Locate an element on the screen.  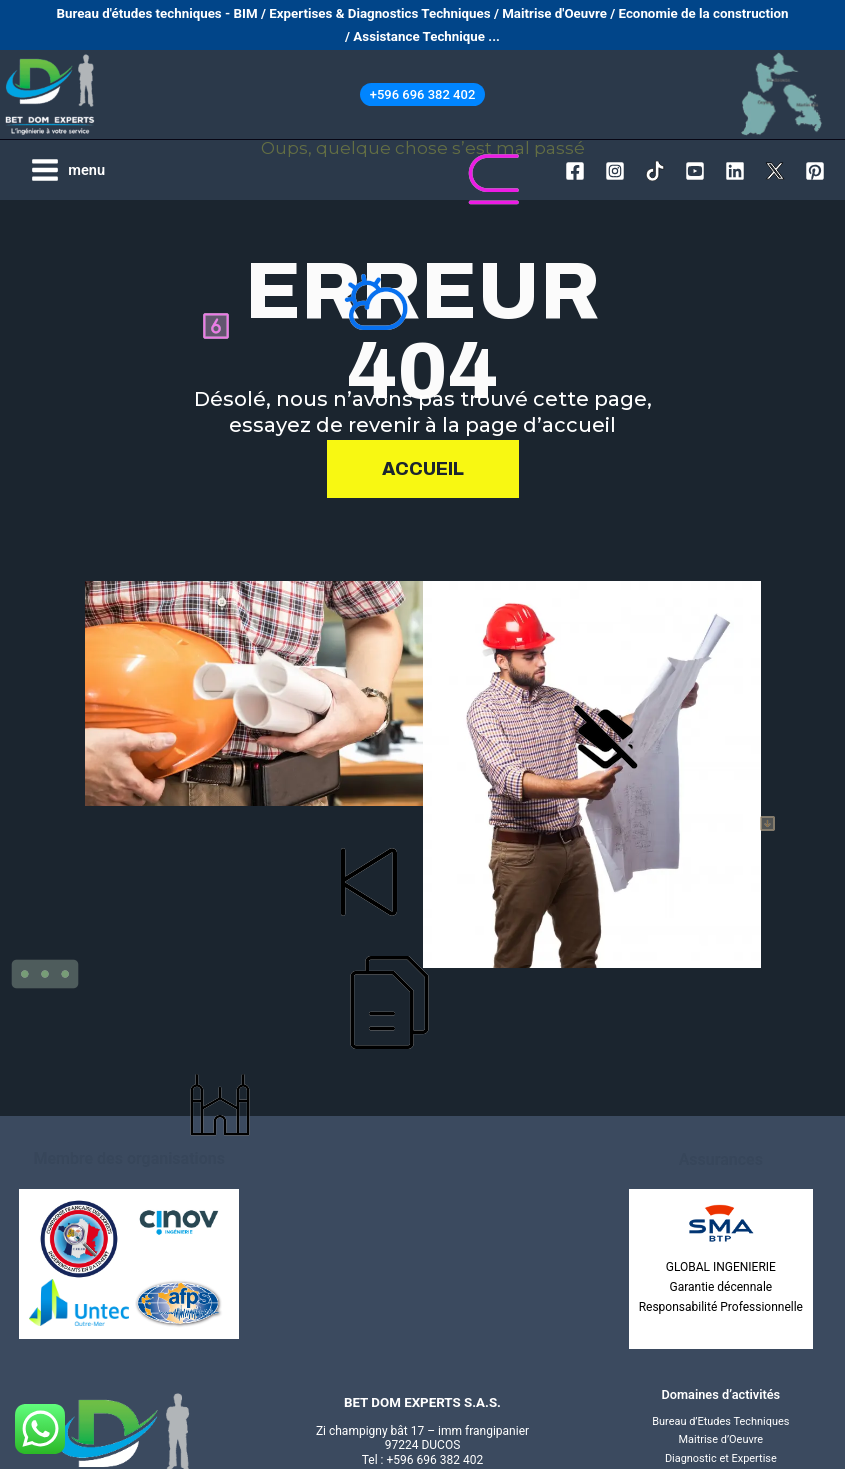
skip to previous track is located at coordinates (369, 882).